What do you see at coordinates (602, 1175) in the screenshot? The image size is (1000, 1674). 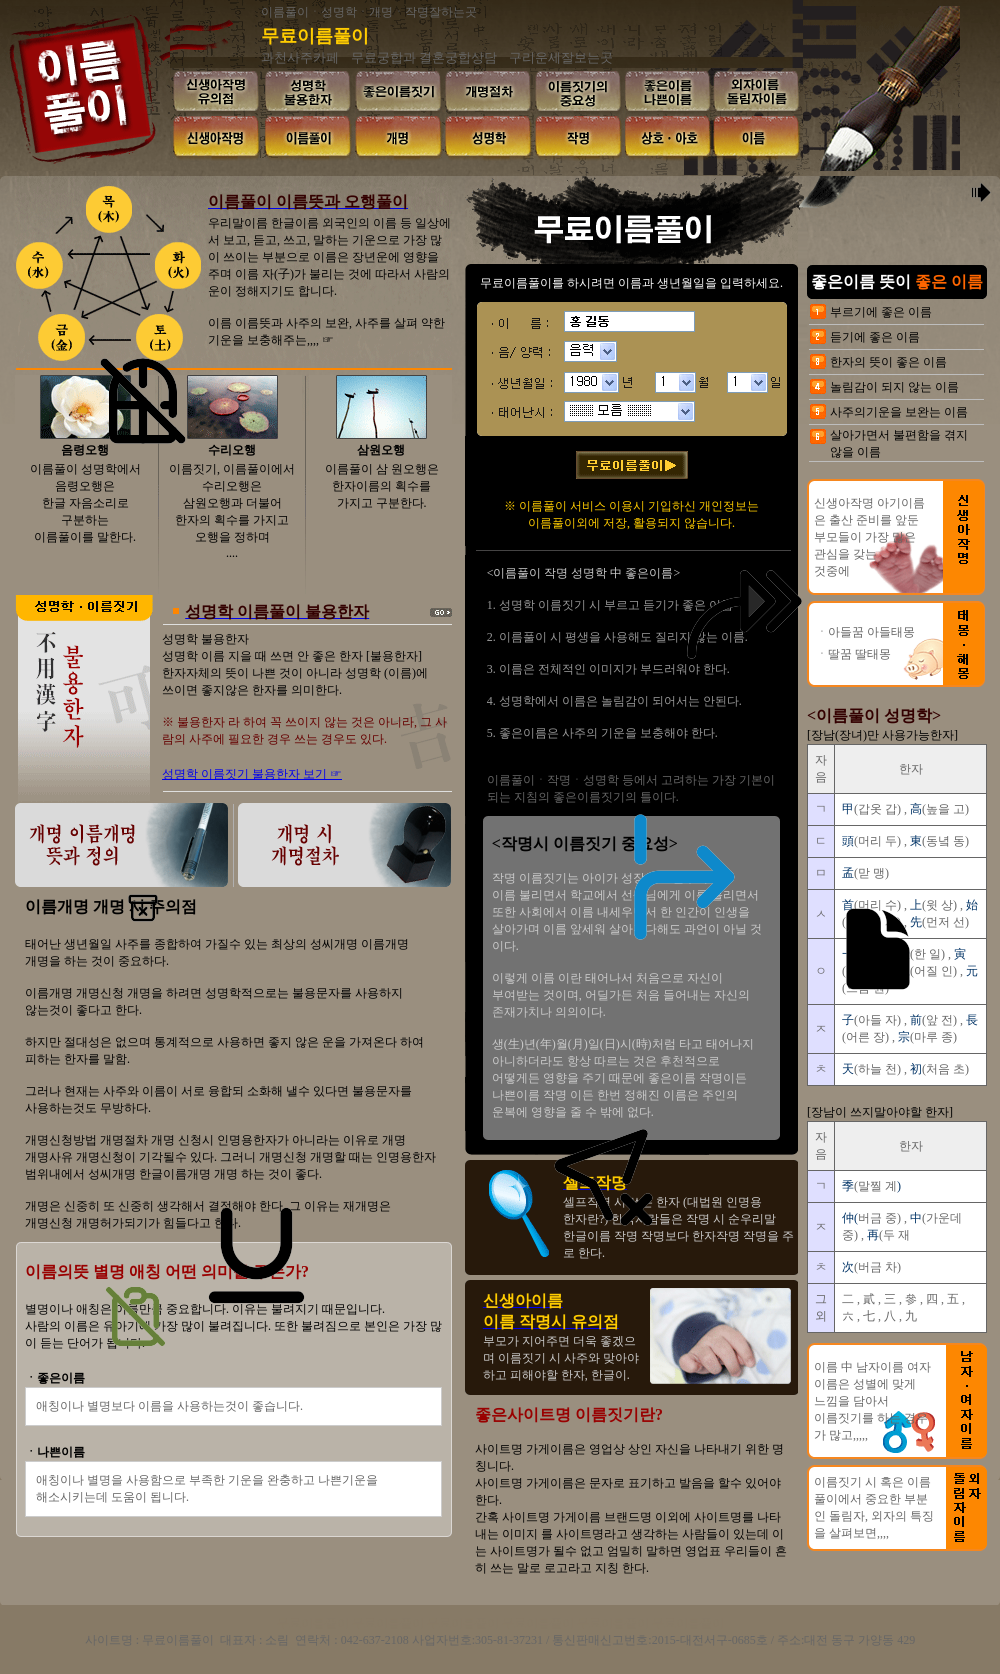 I see `disable location sharing` at bounding box center [602, 1175].